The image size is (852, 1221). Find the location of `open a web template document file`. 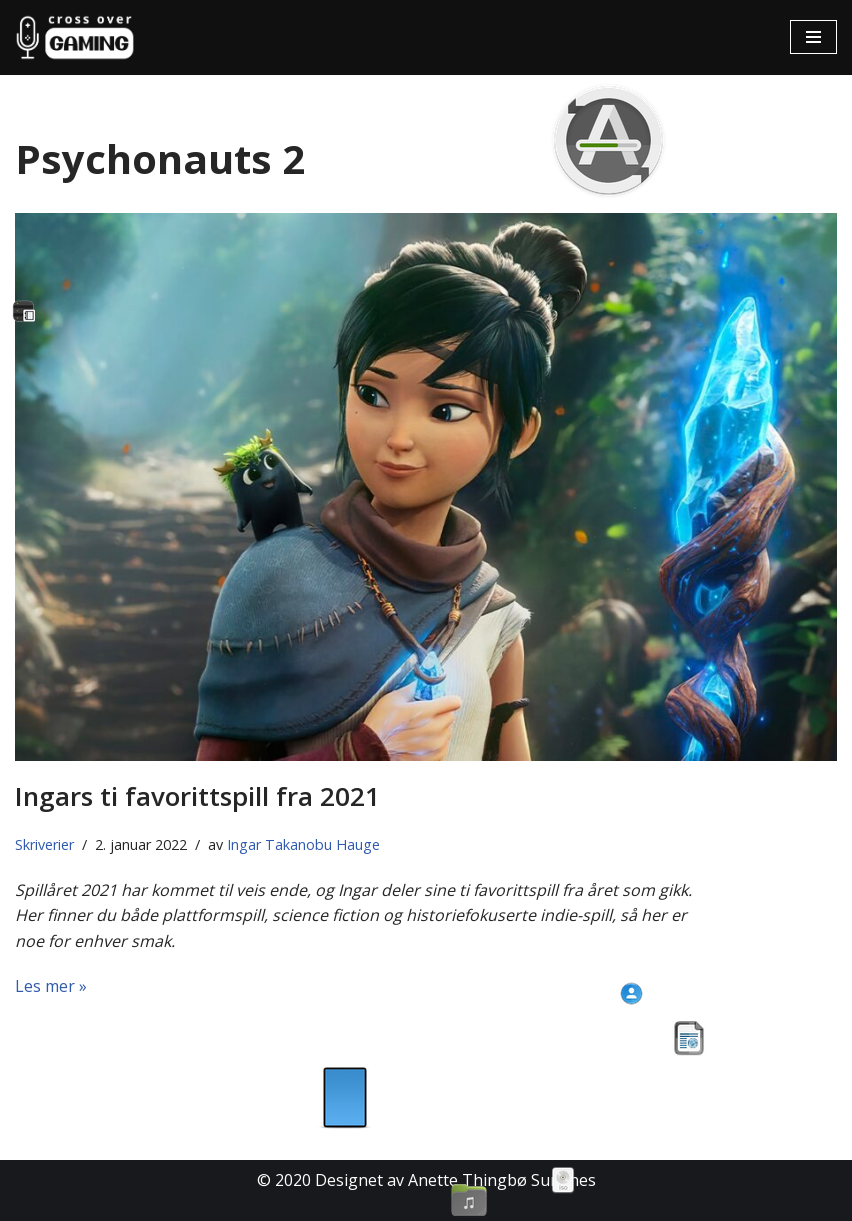

open a web template document file is located at coordinates (689, 1038).